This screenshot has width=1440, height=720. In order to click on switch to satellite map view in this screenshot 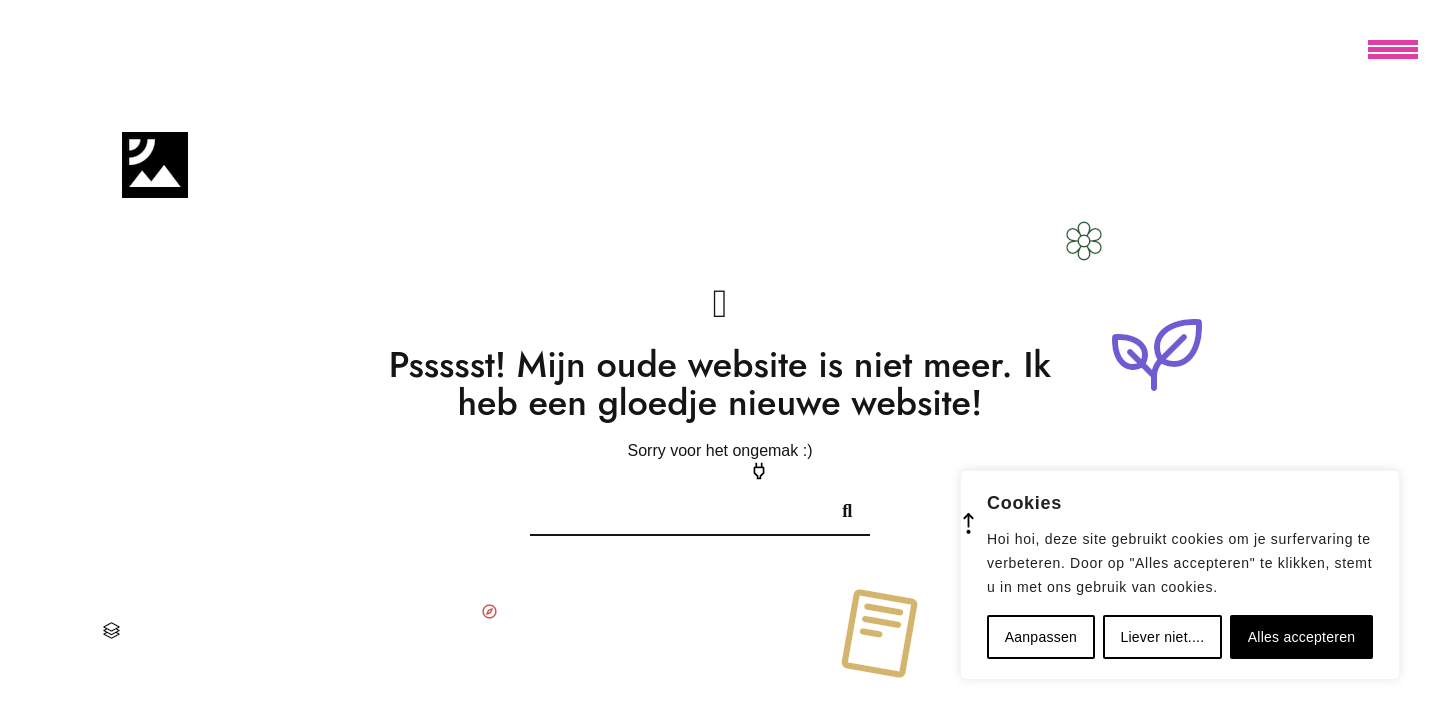, I will do `click(155, 165)`.